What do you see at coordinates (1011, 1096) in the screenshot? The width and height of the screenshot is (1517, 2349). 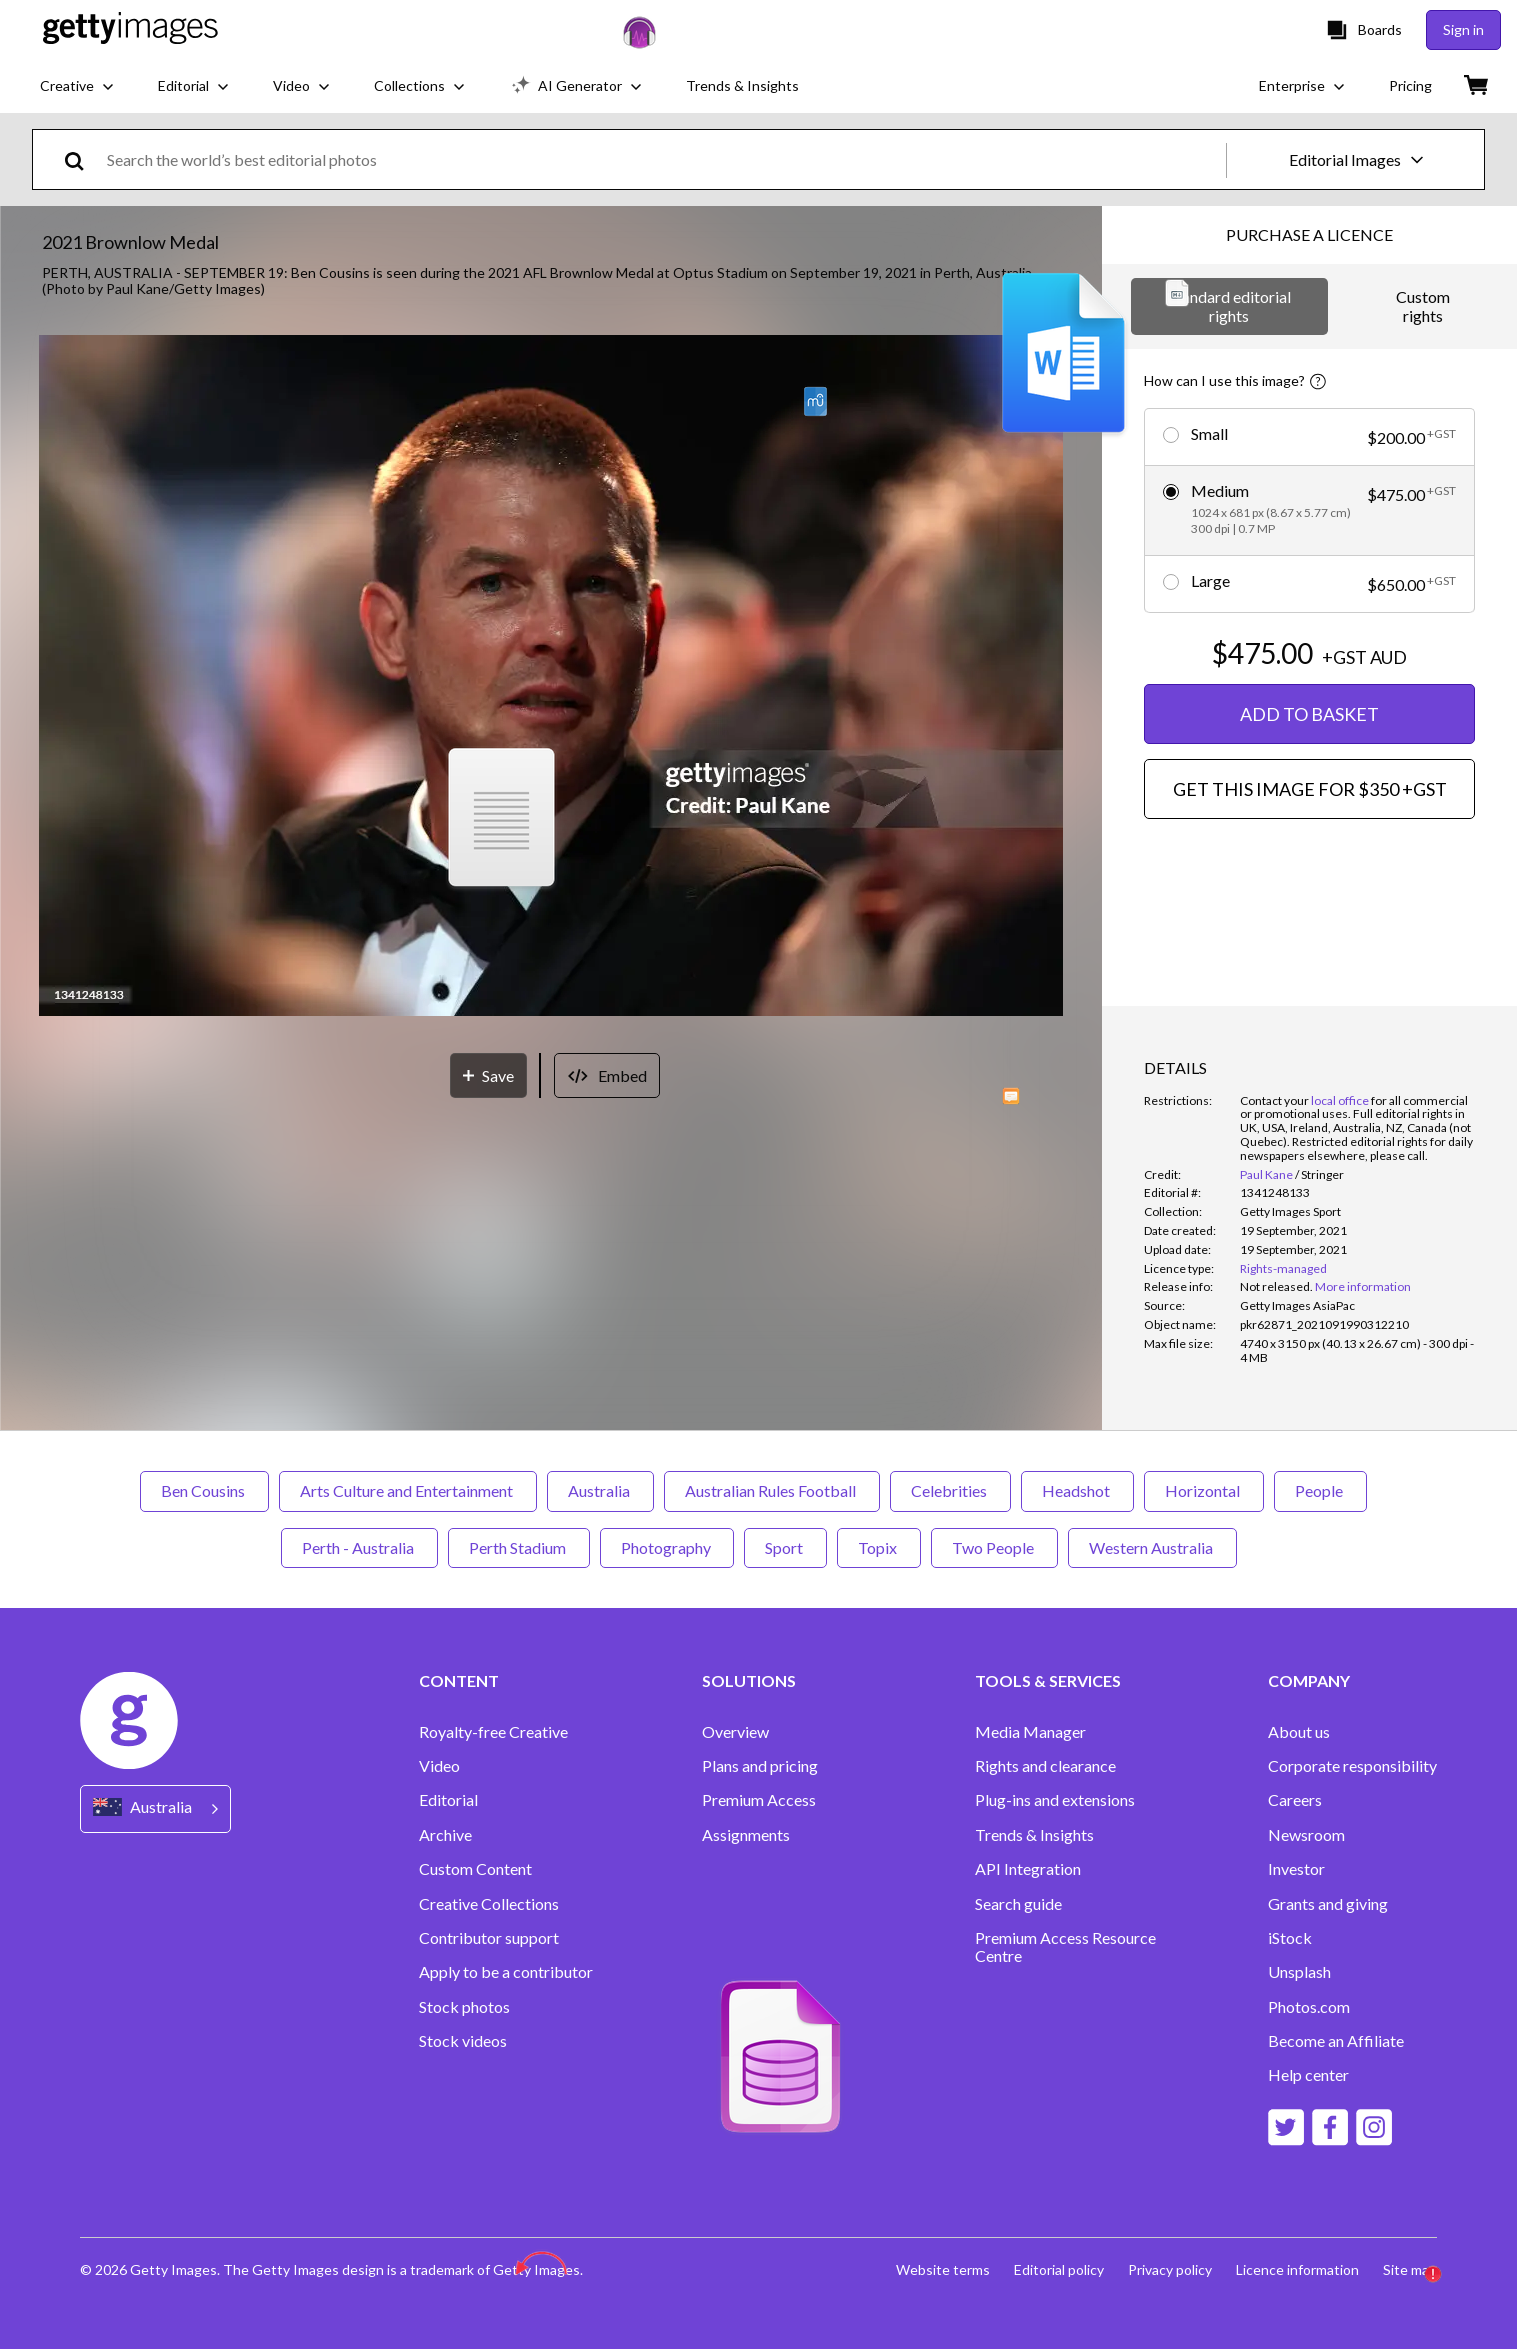 I see `open instant messaging app` at bounding box center [1011, 1096].